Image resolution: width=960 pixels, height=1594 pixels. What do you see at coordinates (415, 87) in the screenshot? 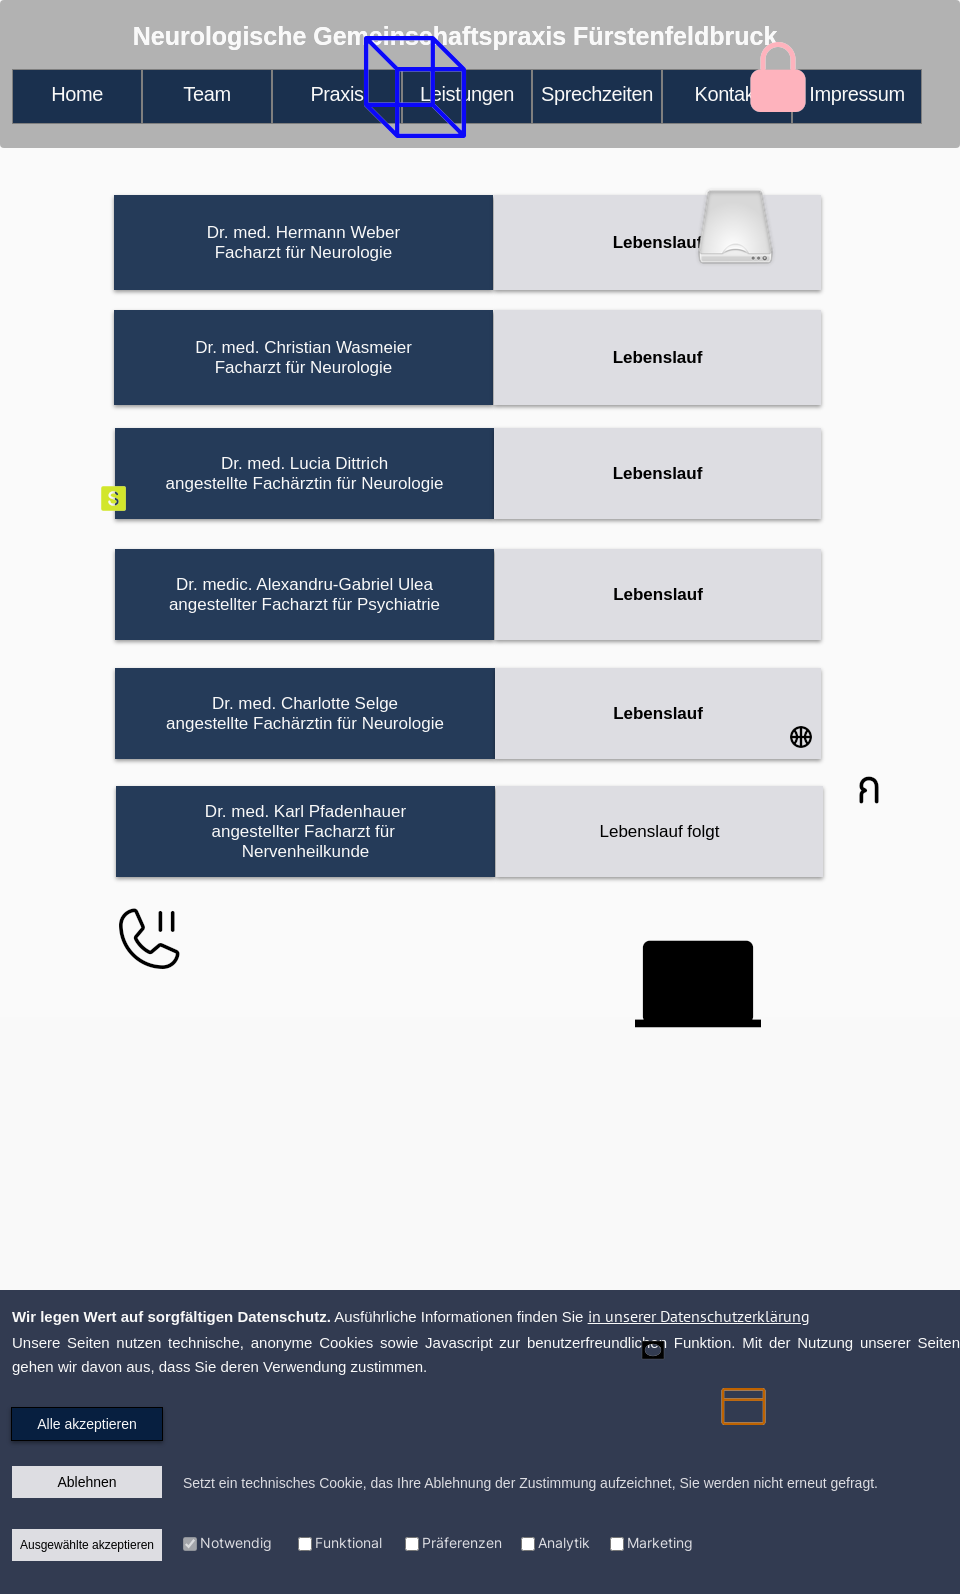
I see `view 3D model or object` at bounding box center [415, 87].